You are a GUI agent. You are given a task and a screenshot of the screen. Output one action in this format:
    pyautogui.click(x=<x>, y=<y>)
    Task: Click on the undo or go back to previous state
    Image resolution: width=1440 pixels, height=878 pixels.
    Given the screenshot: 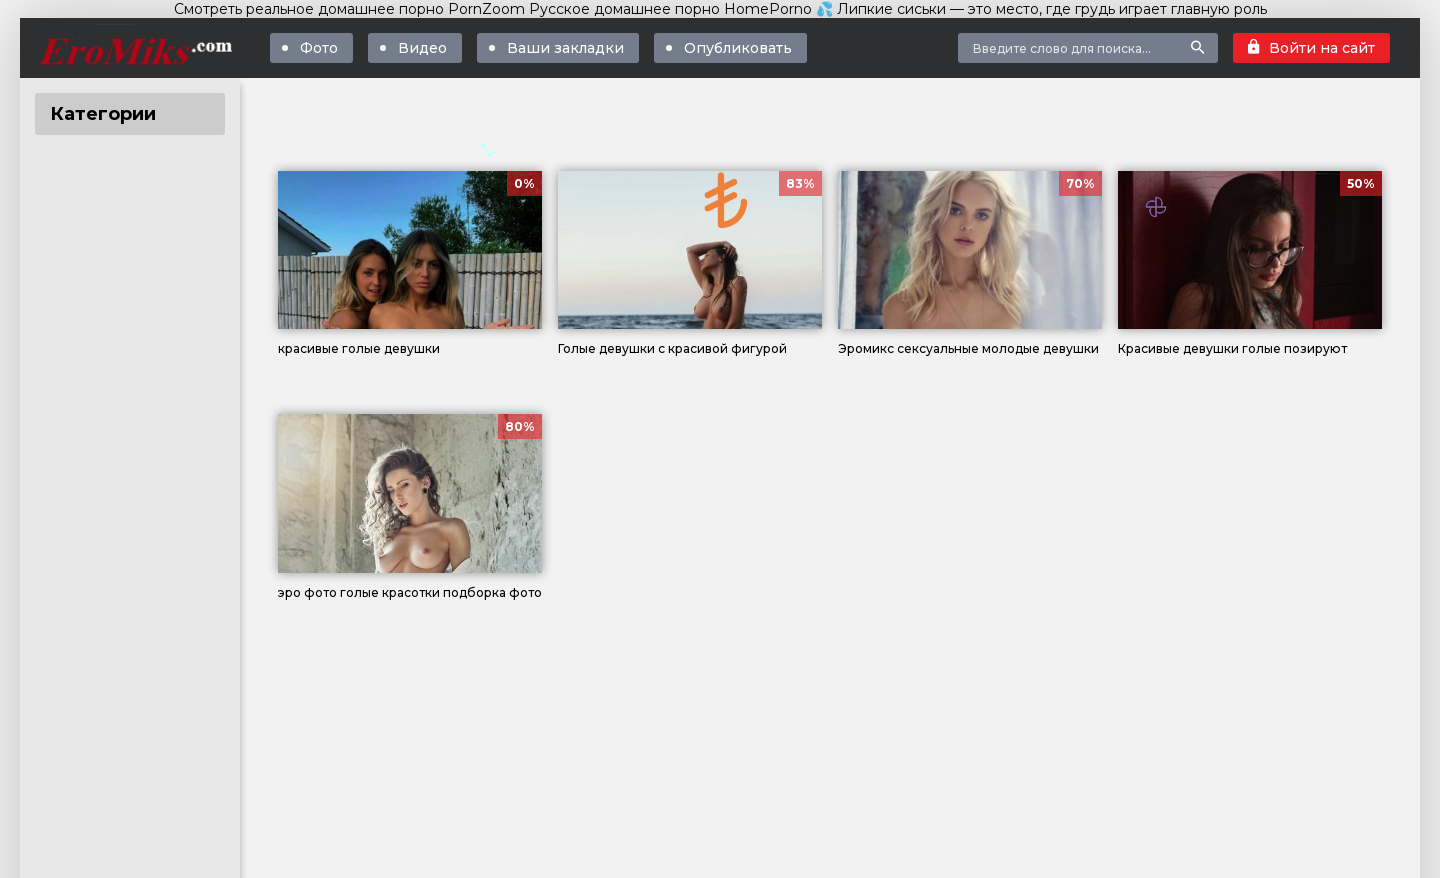 What is the action you would take?
    pyautogui.click(x=489, y=150)
    